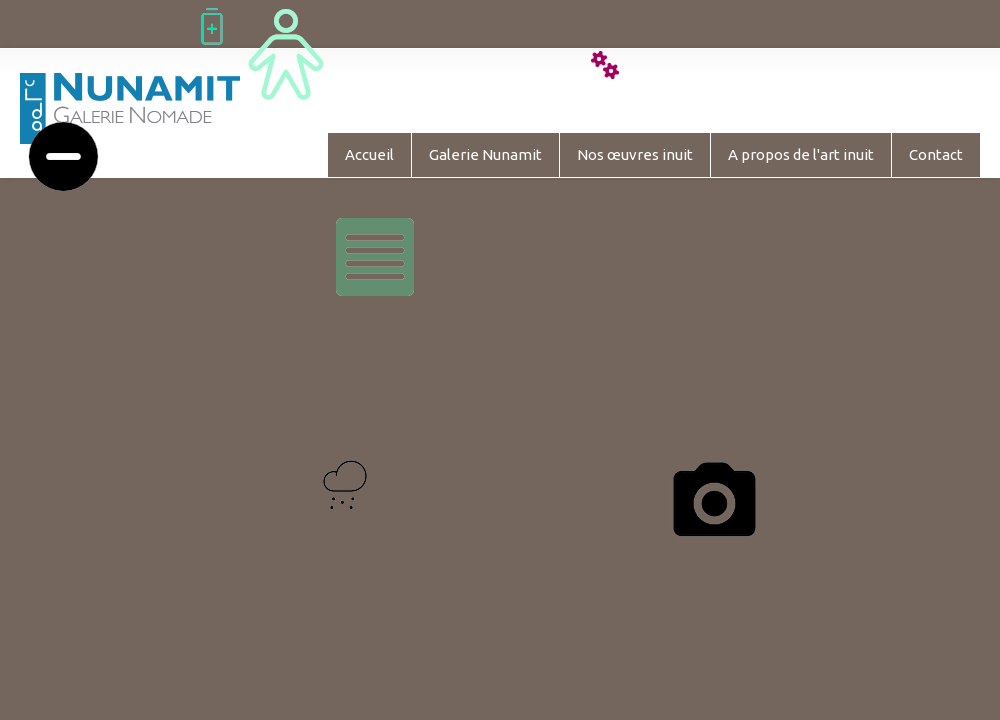  Describe the element at coordinates (375, 257) in the screenshot. I see `justify text alignment` at that location.